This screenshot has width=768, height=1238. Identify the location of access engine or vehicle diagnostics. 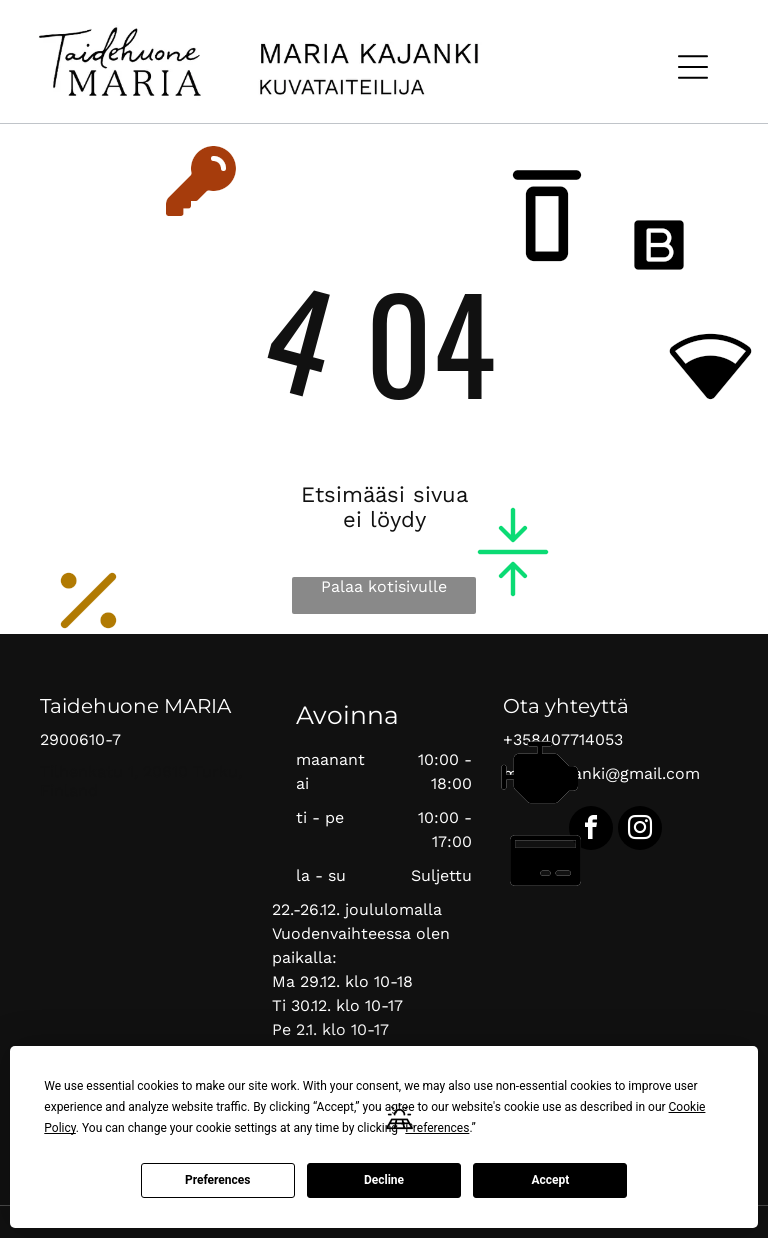
(538, 773).